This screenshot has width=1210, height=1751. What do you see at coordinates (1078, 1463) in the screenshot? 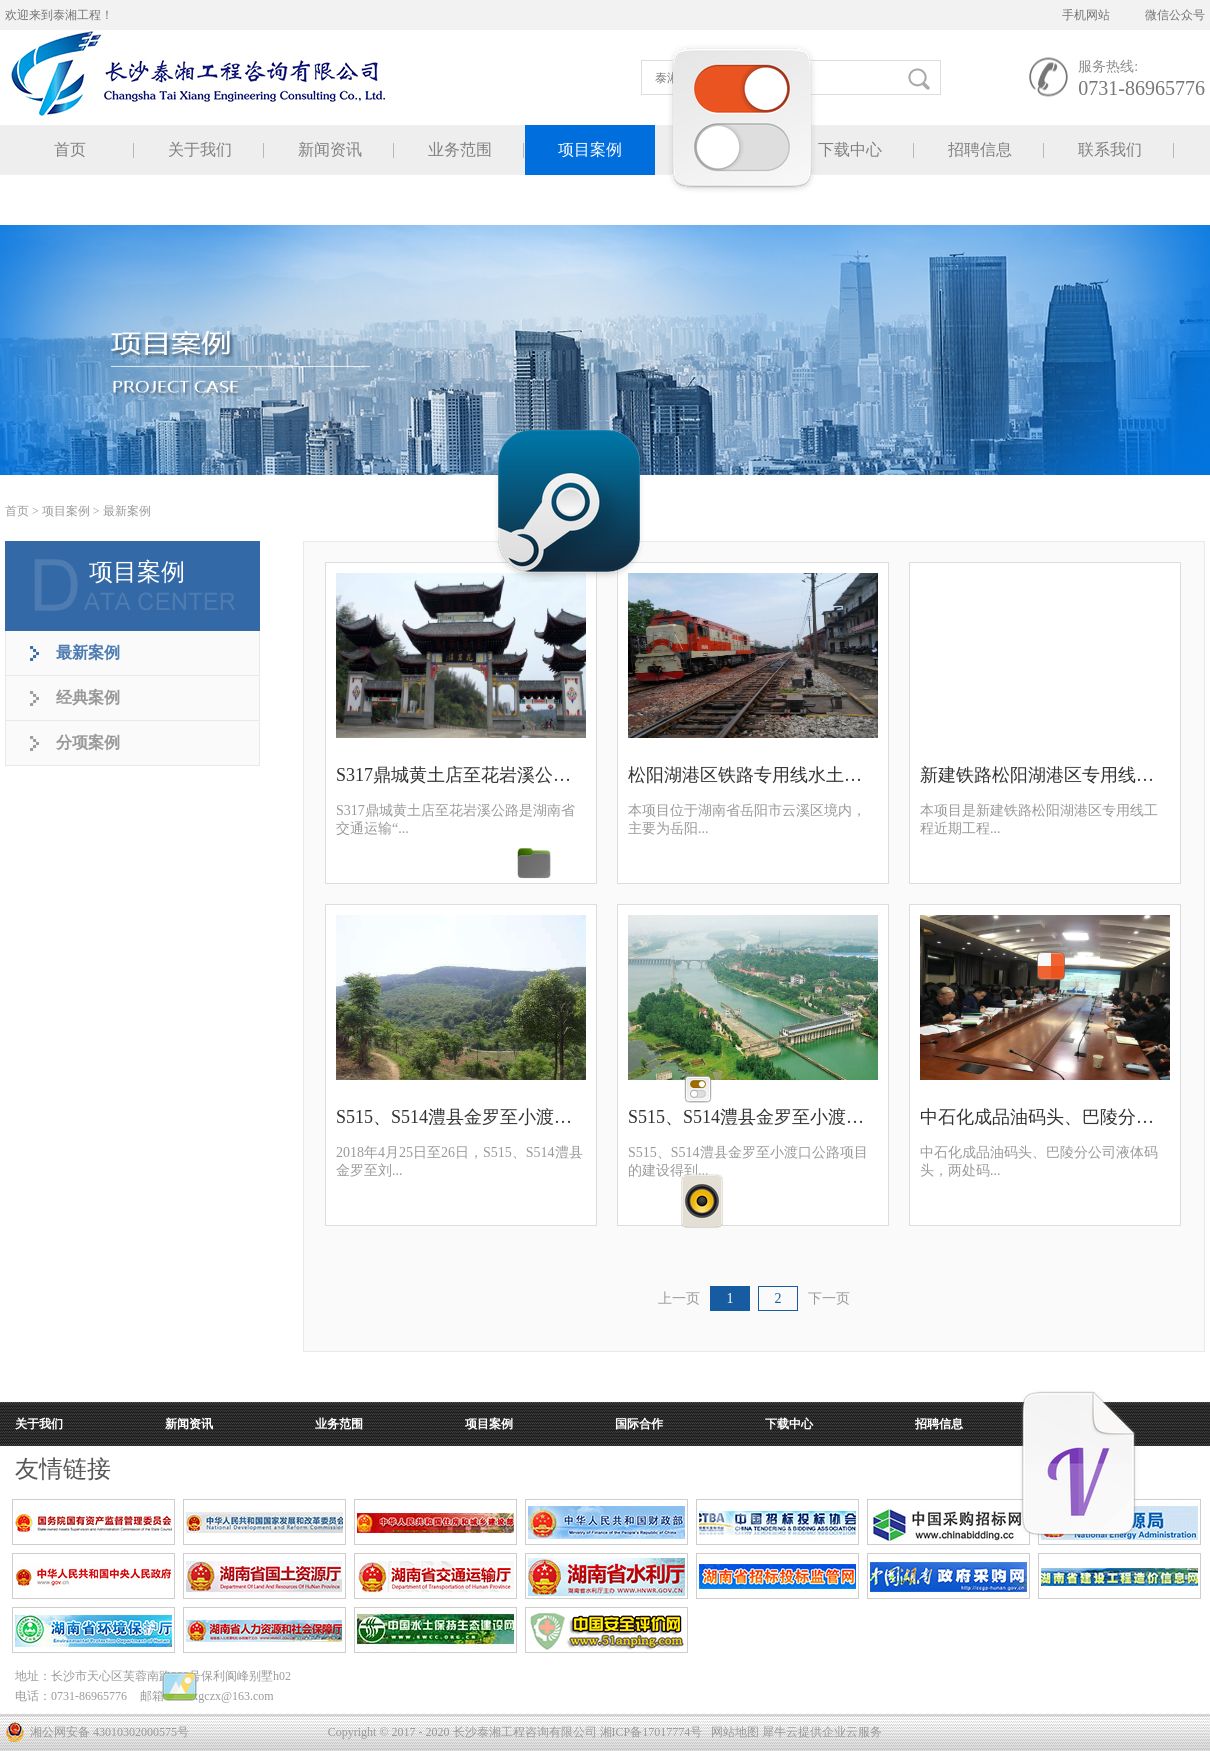
I see `vala programming language source file` at bounding box center [1078, 1463].